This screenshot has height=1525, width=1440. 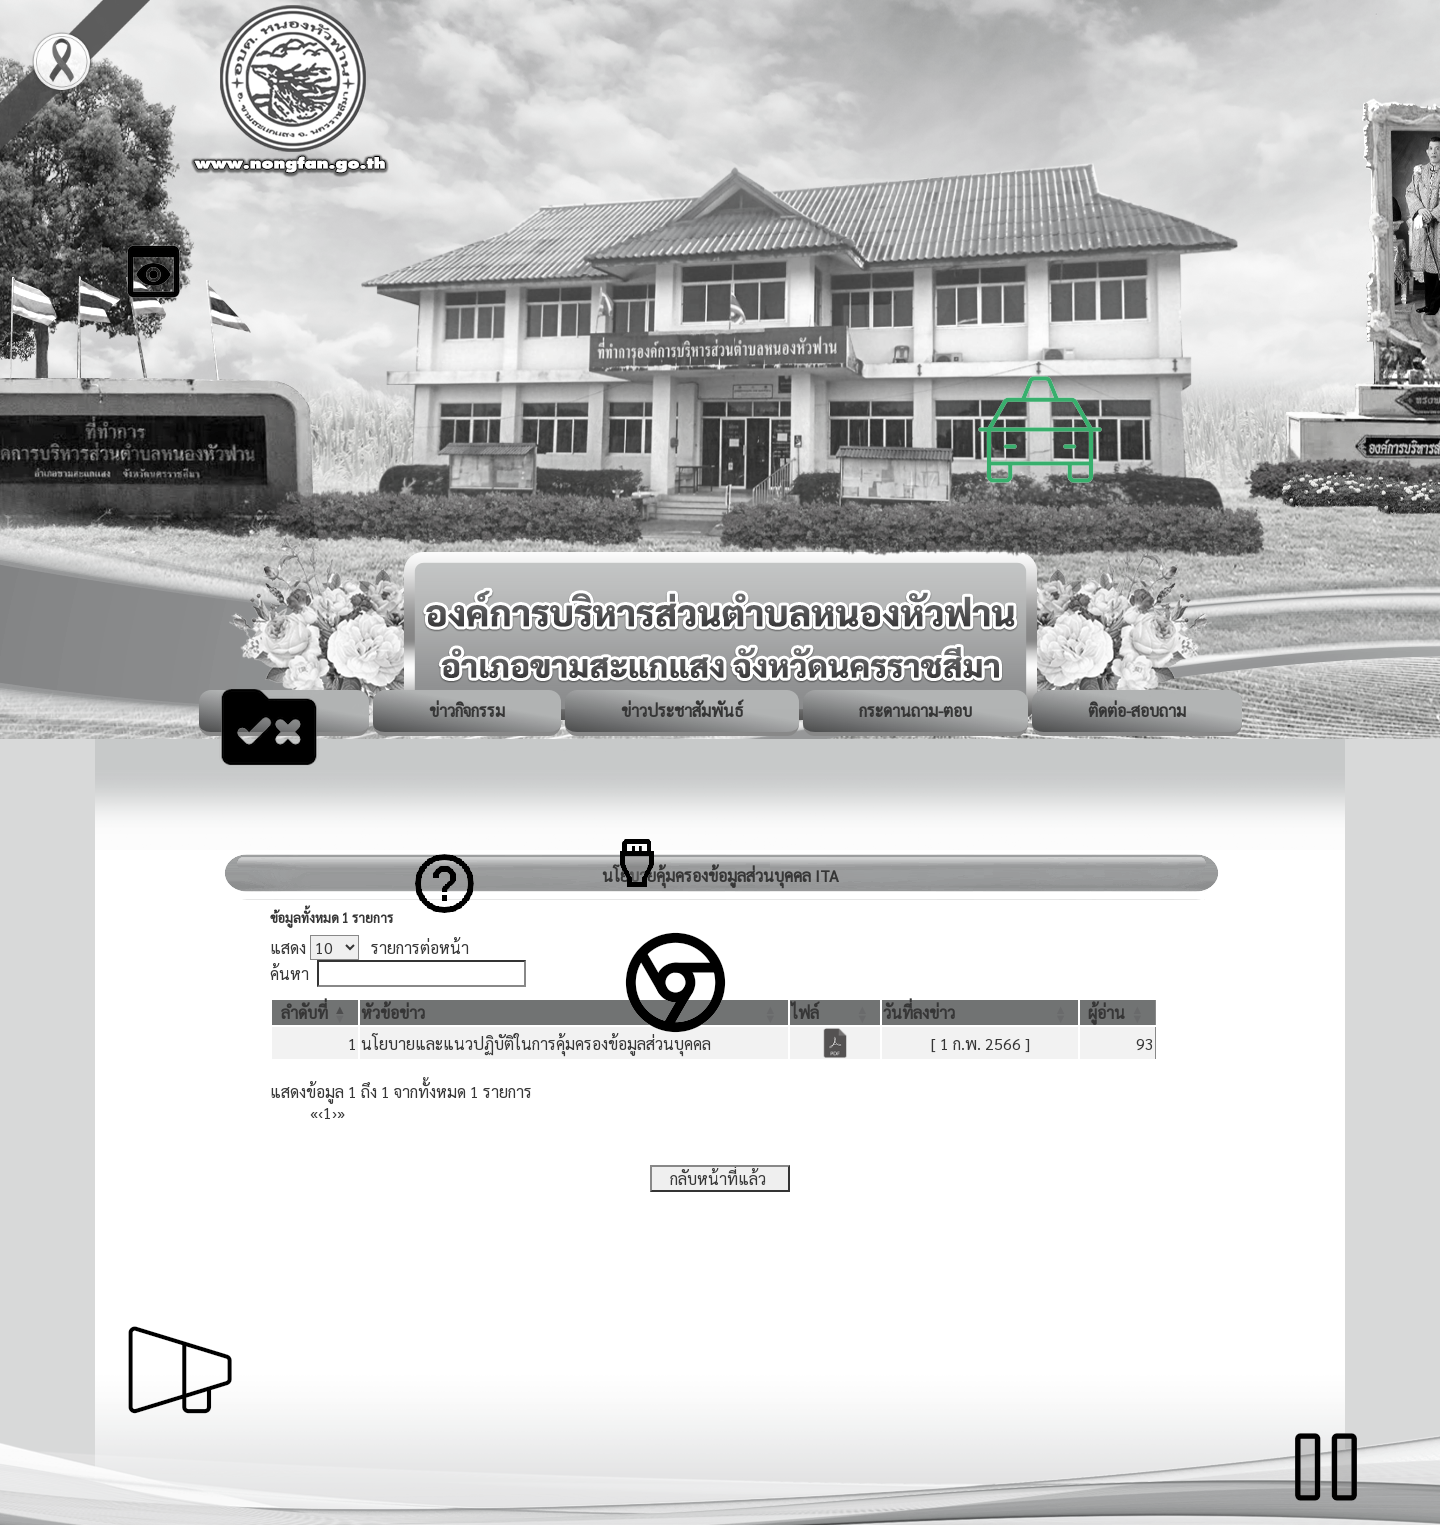 What do you see at coordinates (1326, 1467) in the screenshot?
I see `pause media playback` at bounding box center [1326, 1467].